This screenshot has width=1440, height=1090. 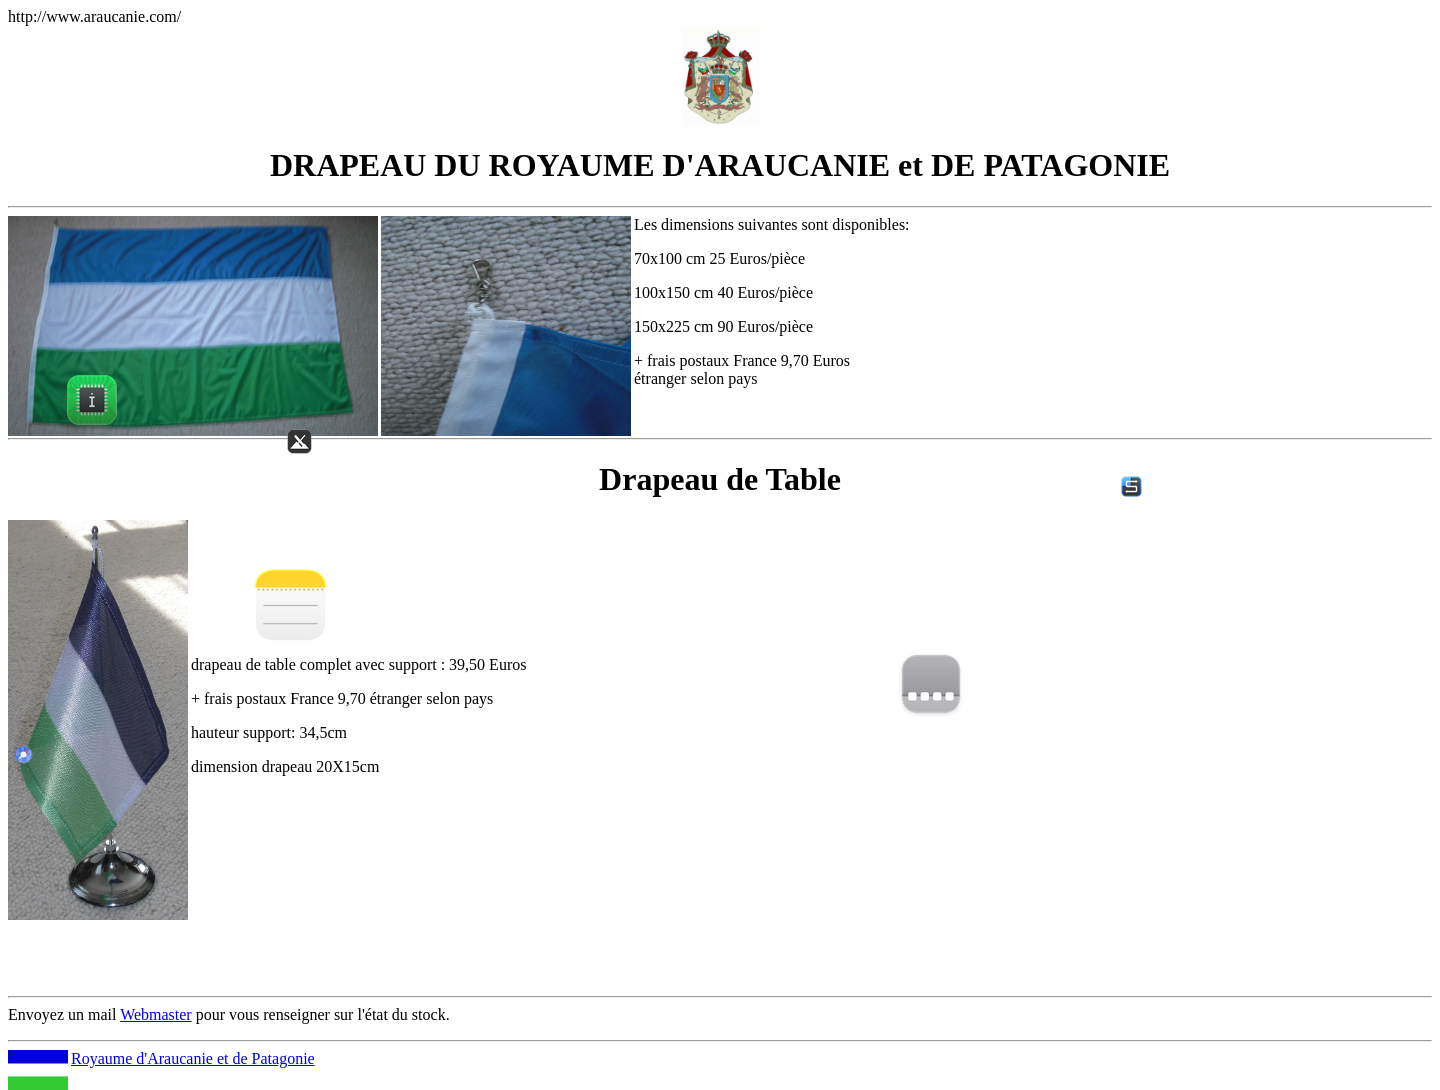 What do you see at coordinates (92, 400) in the screenshot?
I see `open hwloc hardware locality utility` at bounding box center [92, 400].